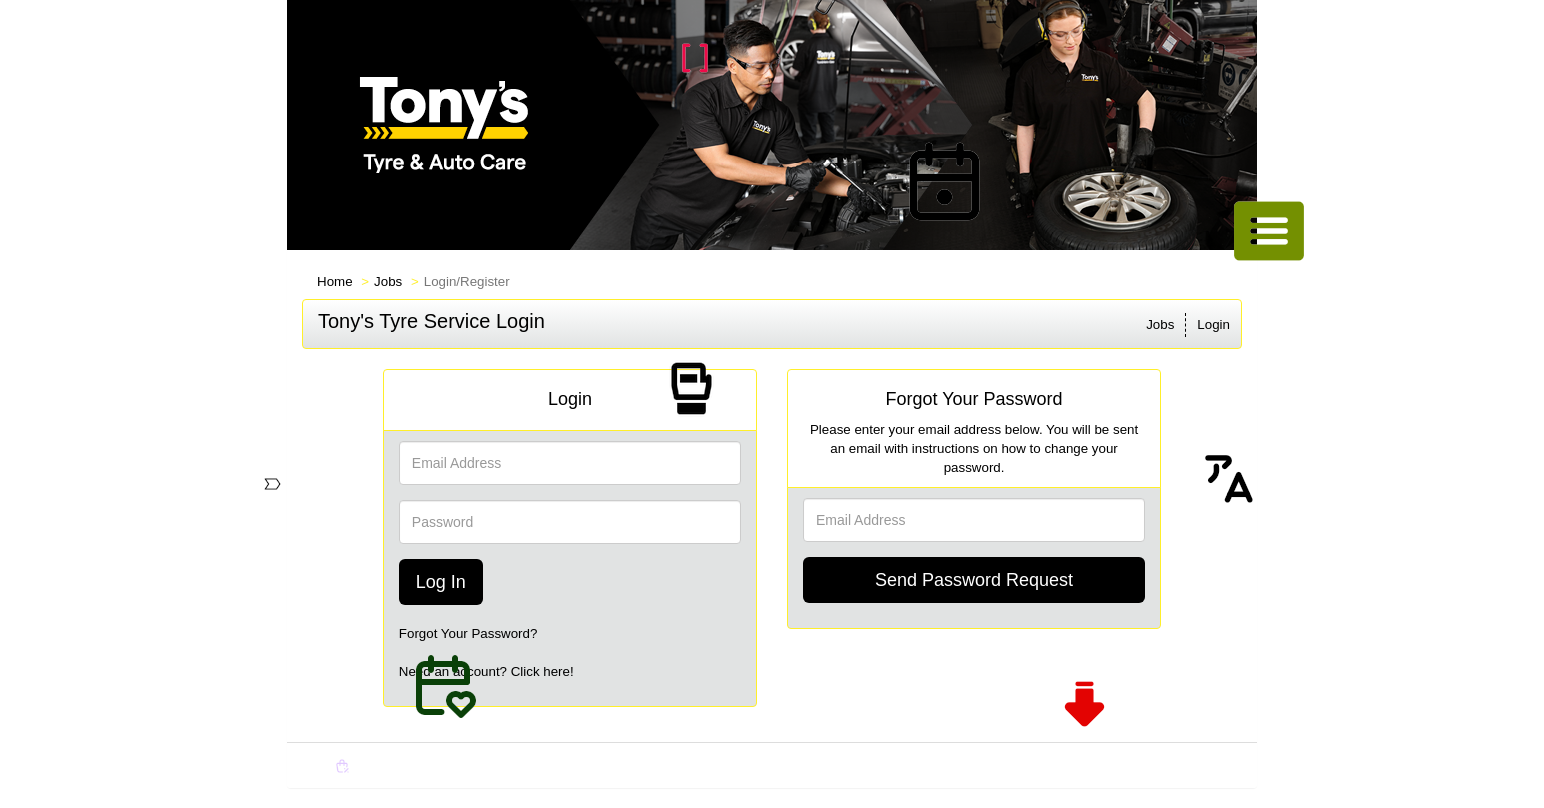 Image resolution: width=1544 pixels, height=808 pixels. I want to click on download file to device, so click(1084, 704).